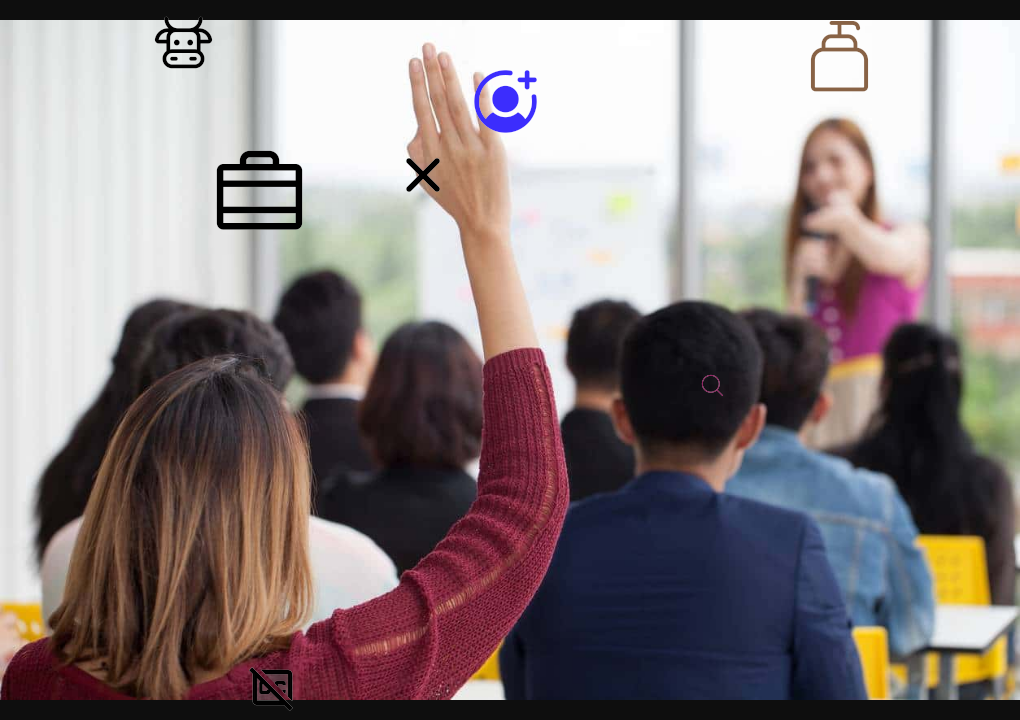  Describe the element at coordinates (259, 193) in the screenshot. I see `access work or business documents` at that location.